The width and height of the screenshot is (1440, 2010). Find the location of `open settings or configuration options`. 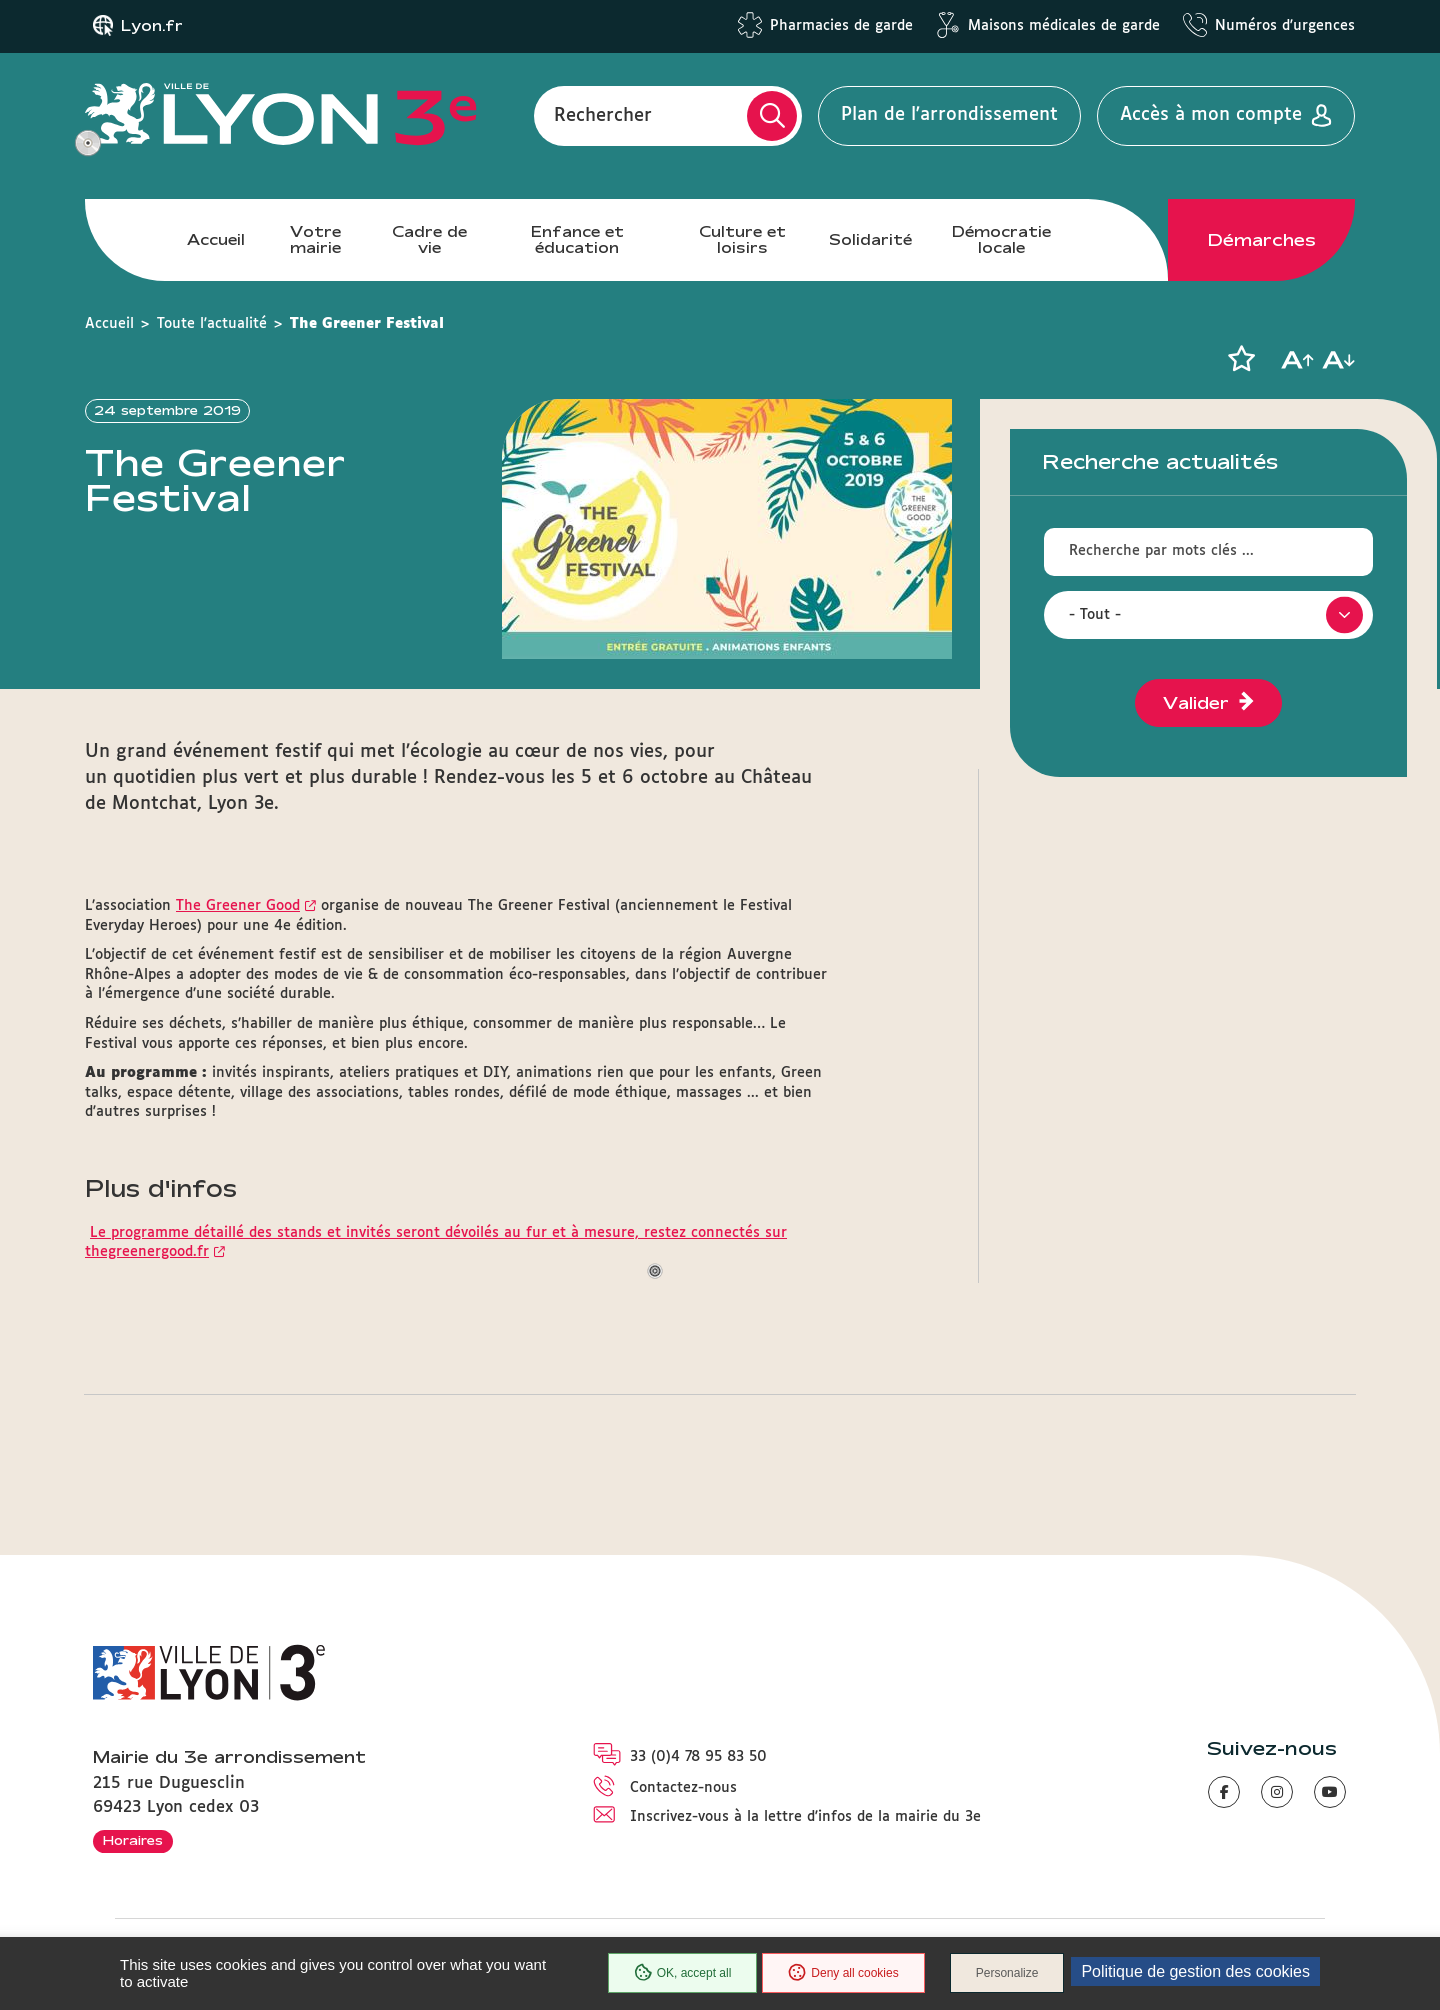

open settings or configuration options is located at coordinates (655, 1271).